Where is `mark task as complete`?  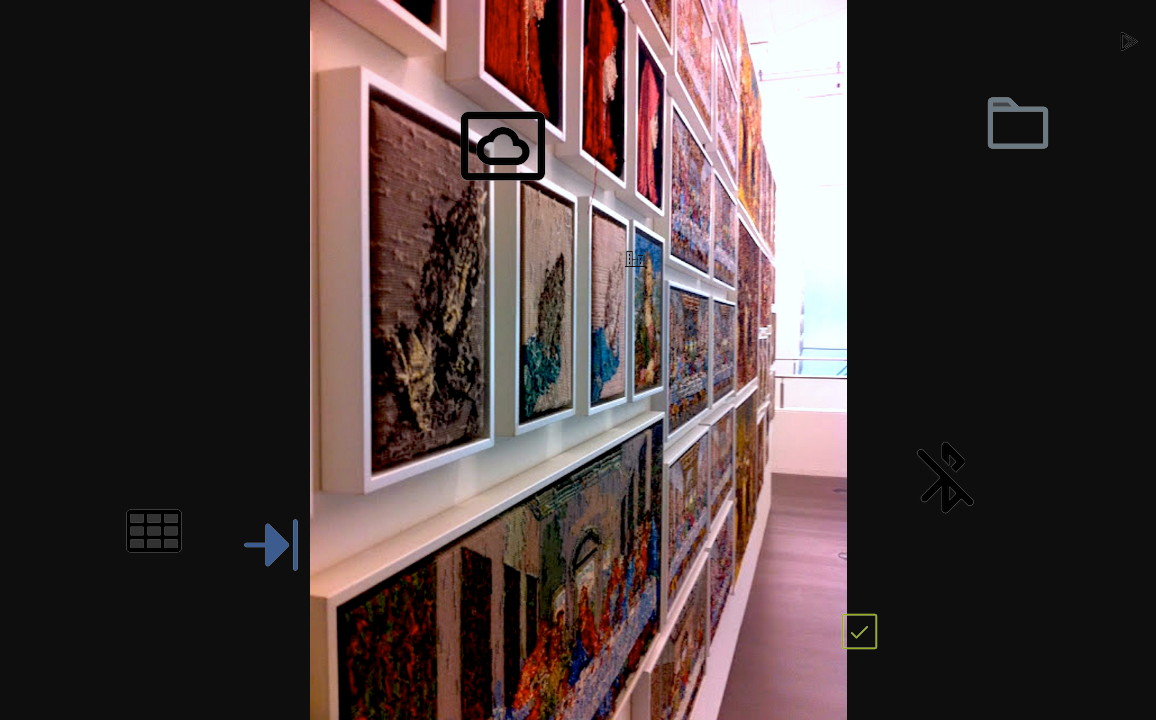
mark task as complete is located at coordinates (859, 631).